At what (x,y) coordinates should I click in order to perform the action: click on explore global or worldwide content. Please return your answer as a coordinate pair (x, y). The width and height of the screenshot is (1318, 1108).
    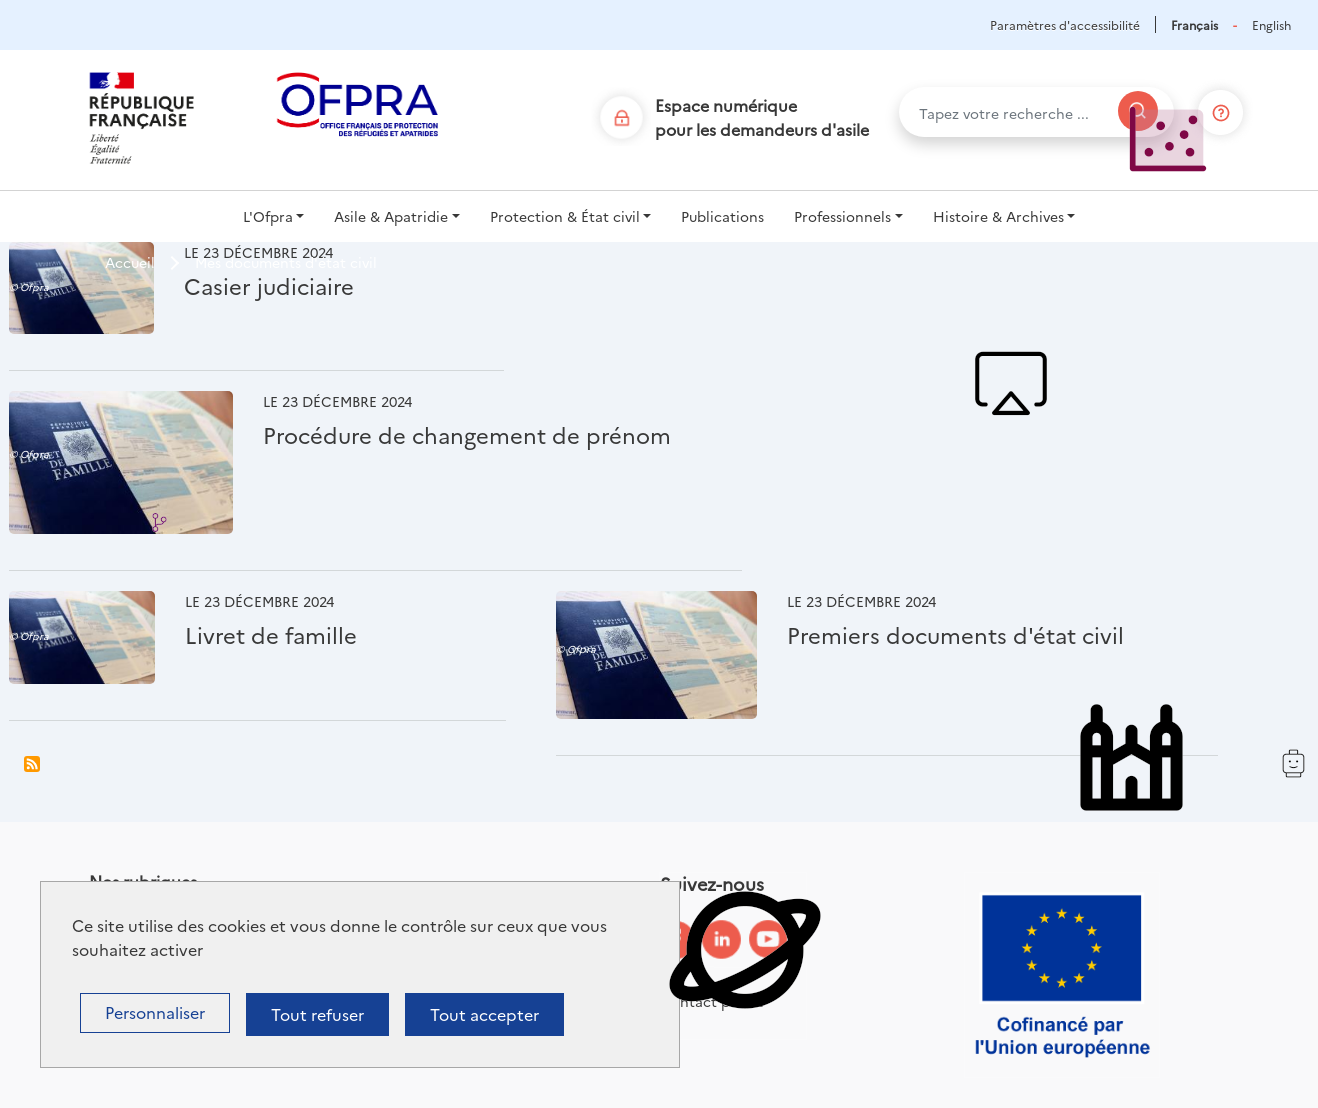
    Looking at the image, I should click on (745, 950).